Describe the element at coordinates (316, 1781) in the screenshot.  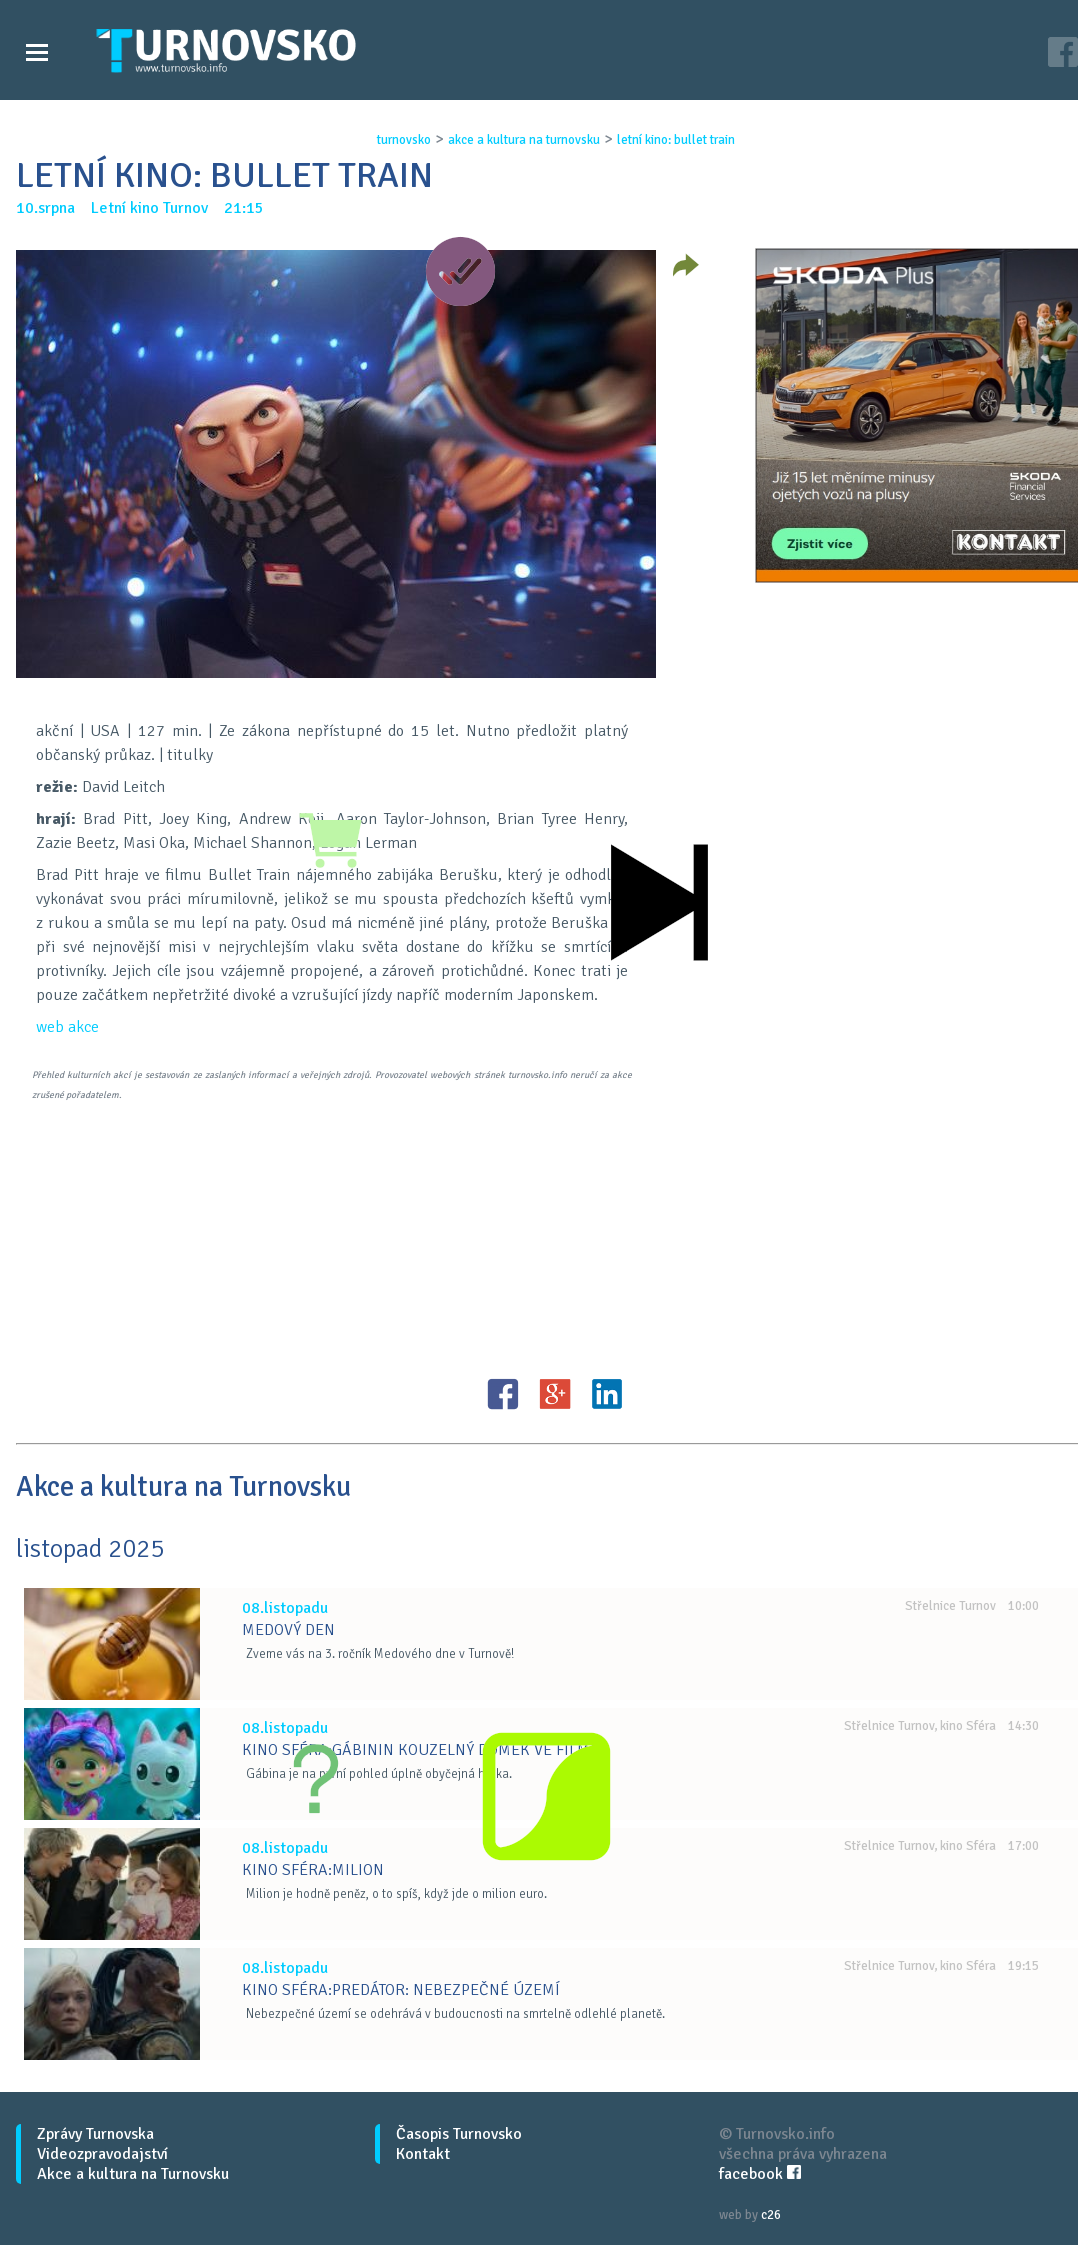
I see `access help or support resources` at that location.